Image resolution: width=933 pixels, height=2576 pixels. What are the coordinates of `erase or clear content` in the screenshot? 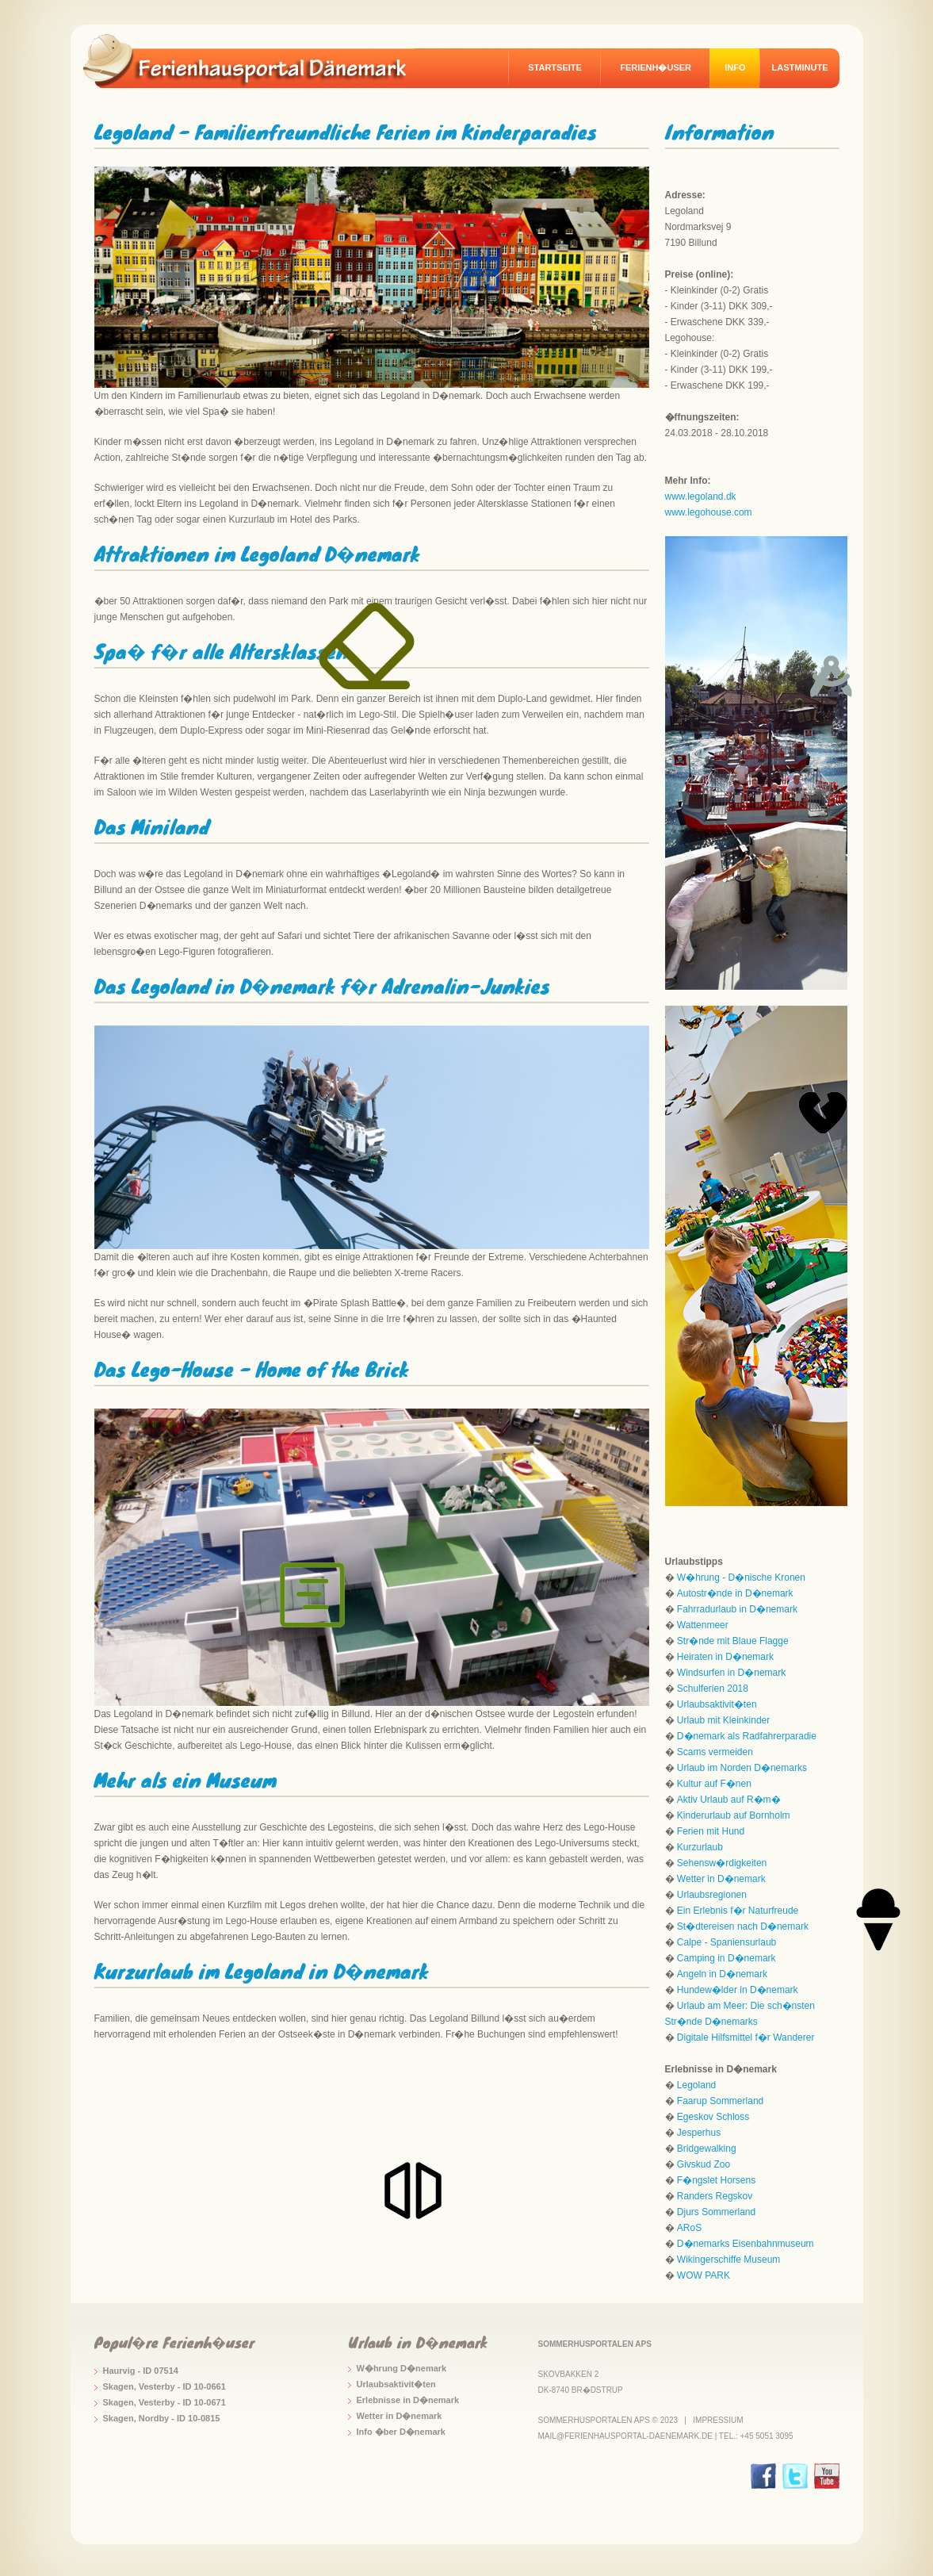 It's located at (366, 646).